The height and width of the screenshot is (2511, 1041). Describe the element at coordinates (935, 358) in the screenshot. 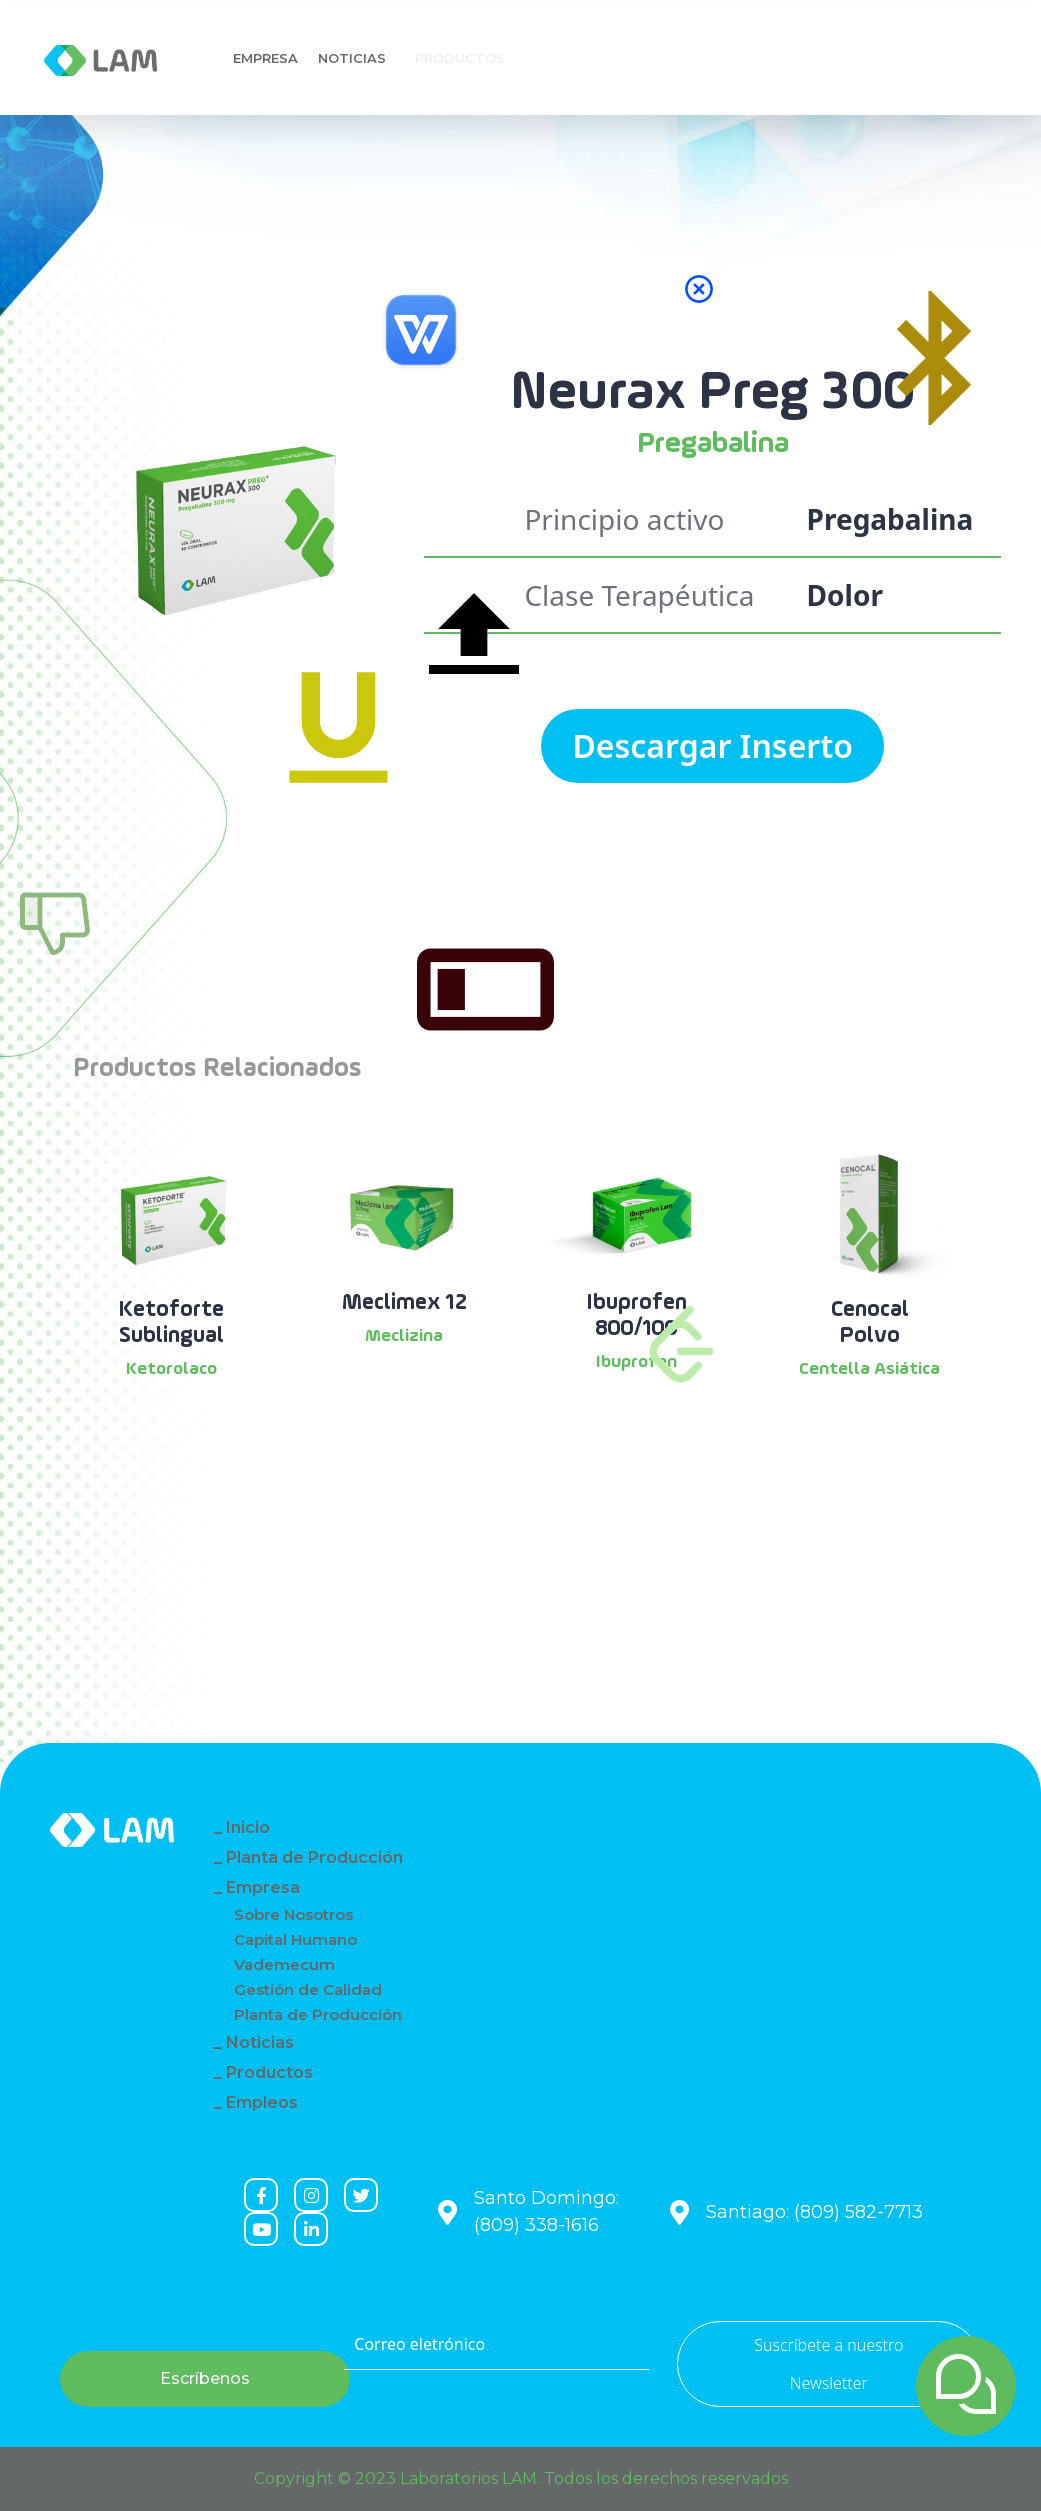

I see `toggle bluetooth connectivity on or off` at that location.